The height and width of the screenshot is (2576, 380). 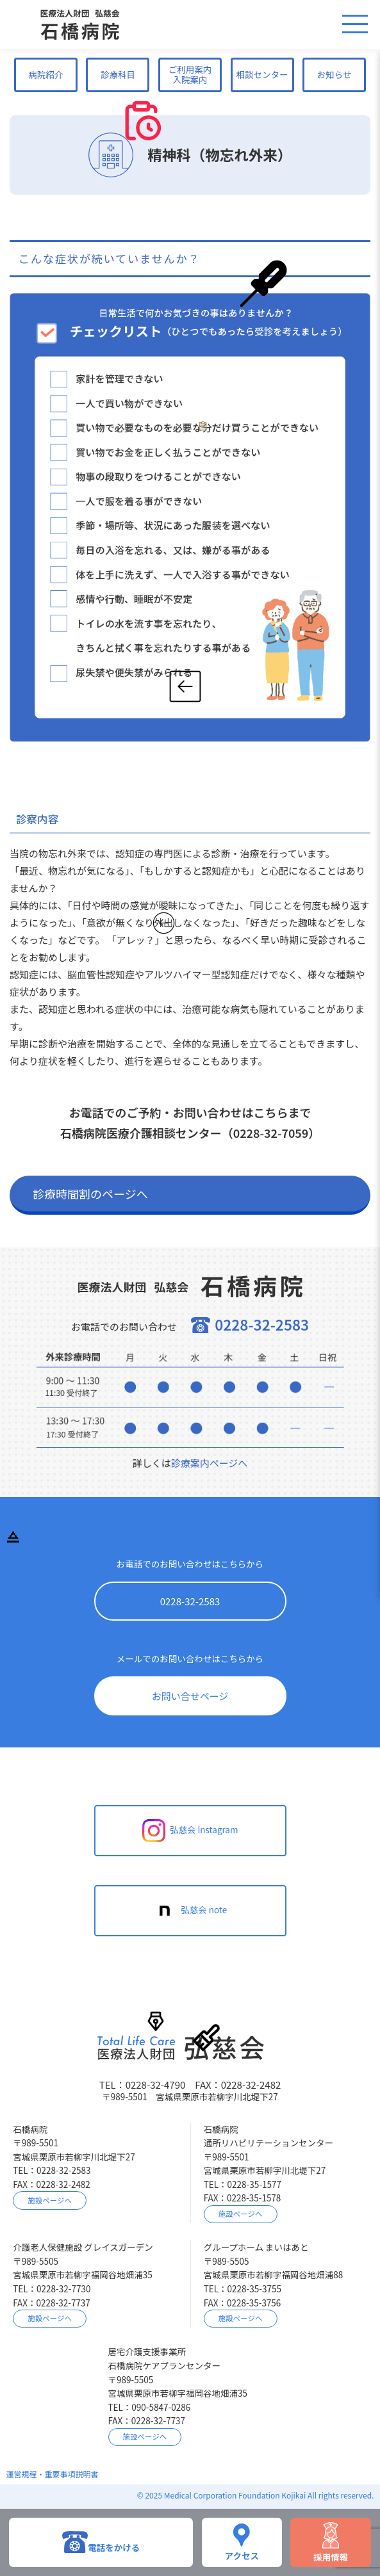 I want to click on access painting or drawing tools, so click(x=206, y=2037).